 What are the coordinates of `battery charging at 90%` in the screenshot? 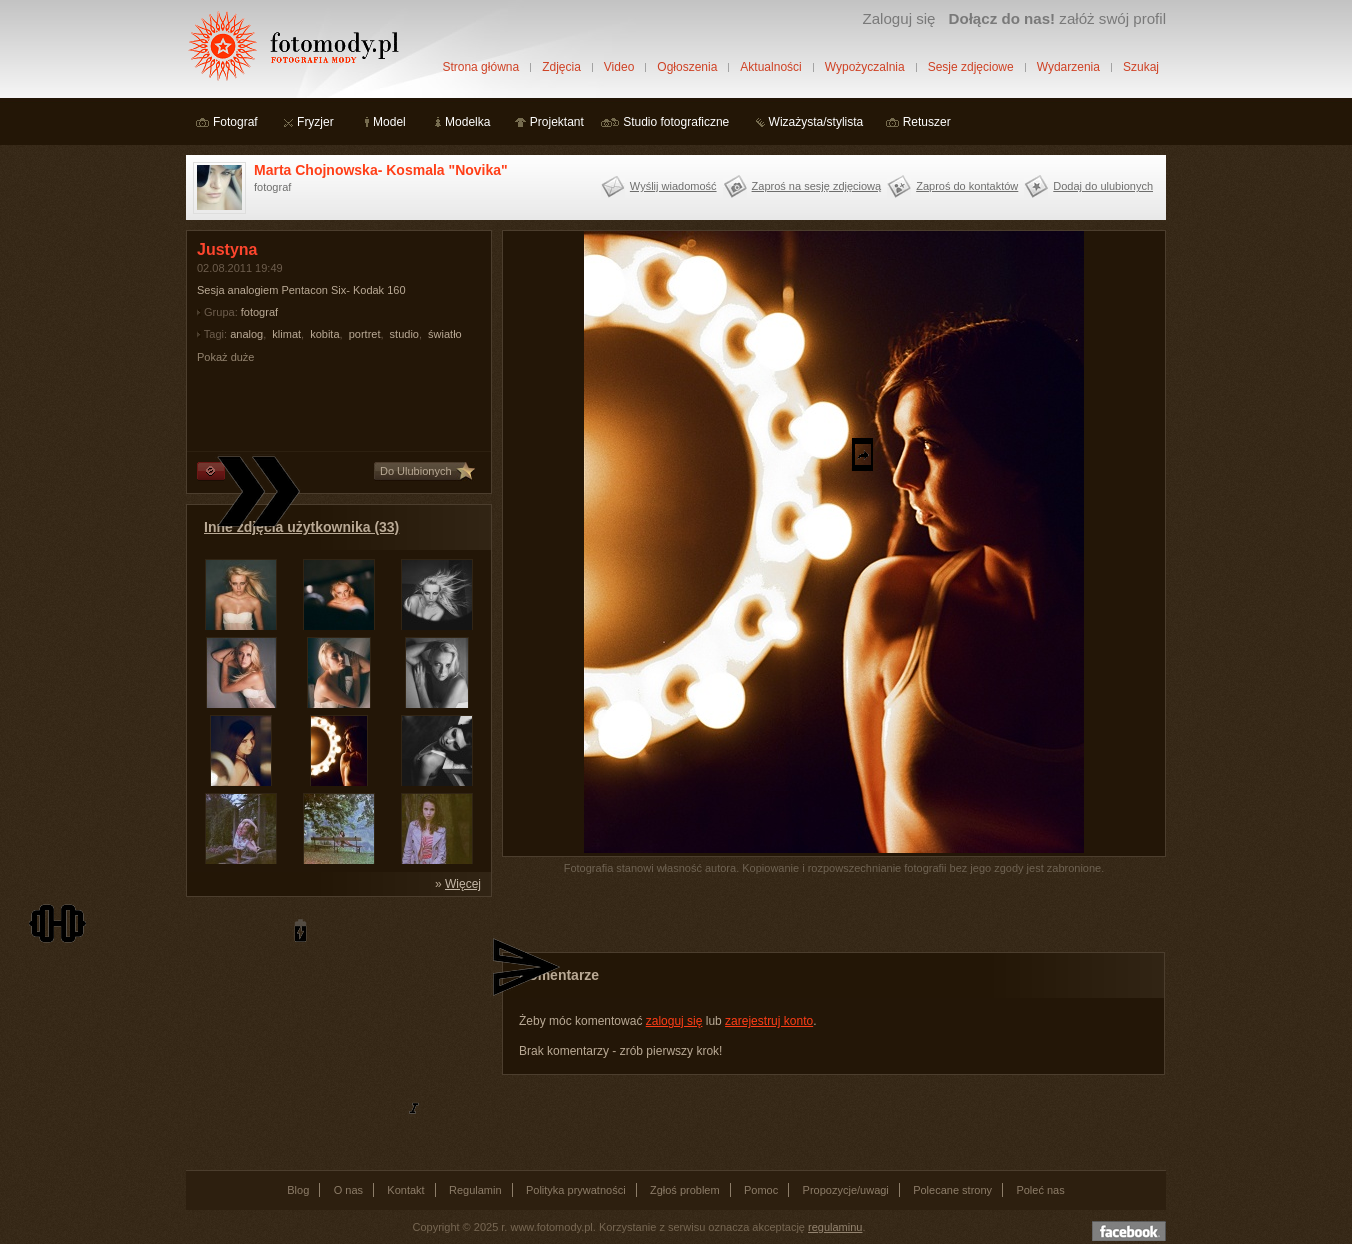 It's located at (300, 930).